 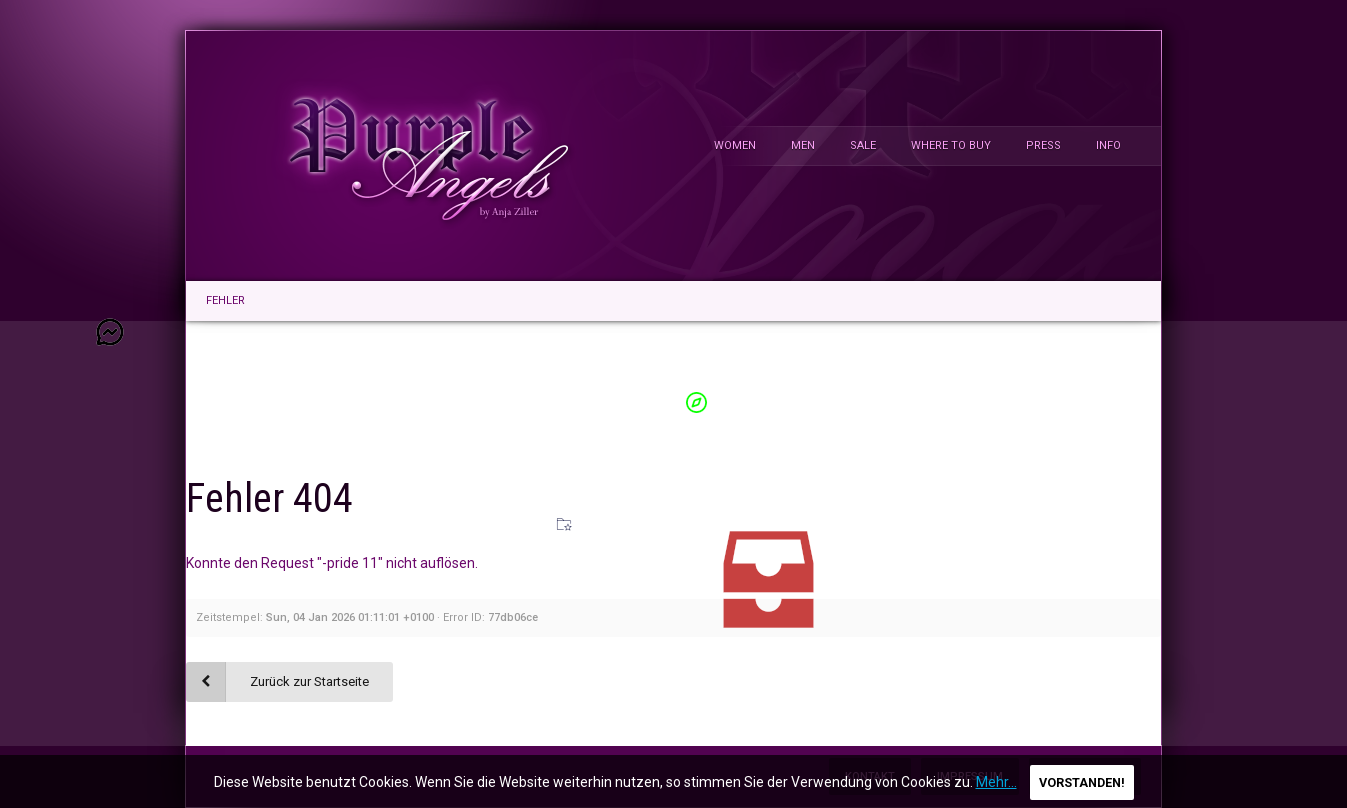 I want to click on access stacked file trays or inbox folders, so click(x=768, y=579).